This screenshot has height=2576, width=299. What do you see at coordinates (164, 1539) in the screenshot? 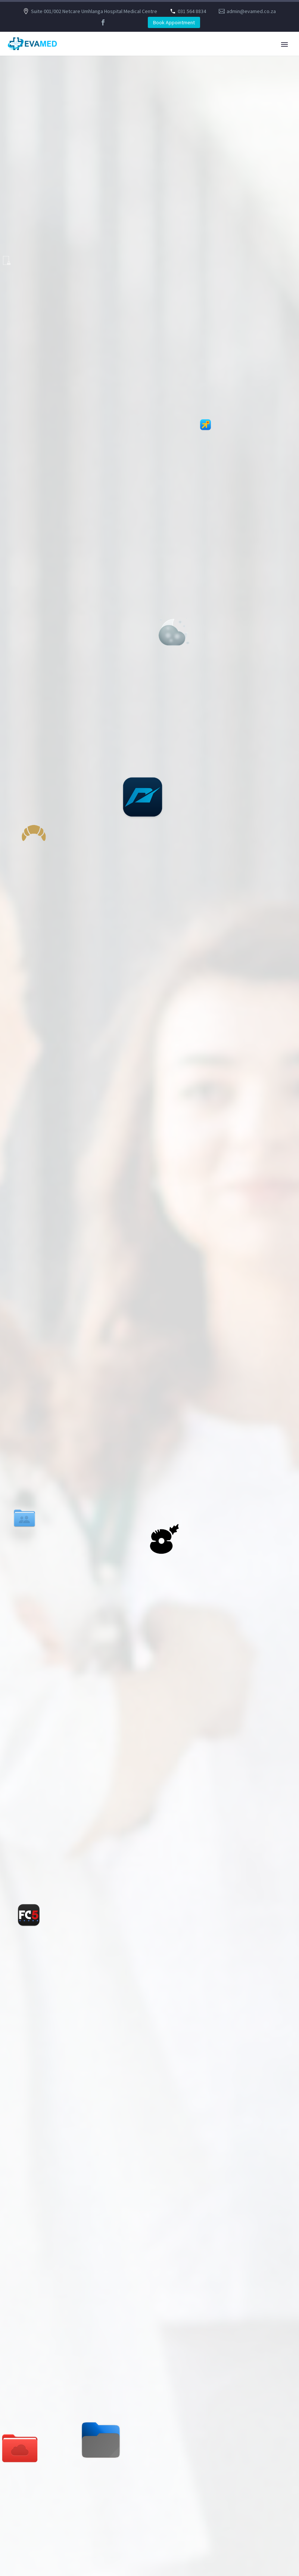
I see `poppy flower icon for remembrance or memorial features` at bounding box center [164, 1539].